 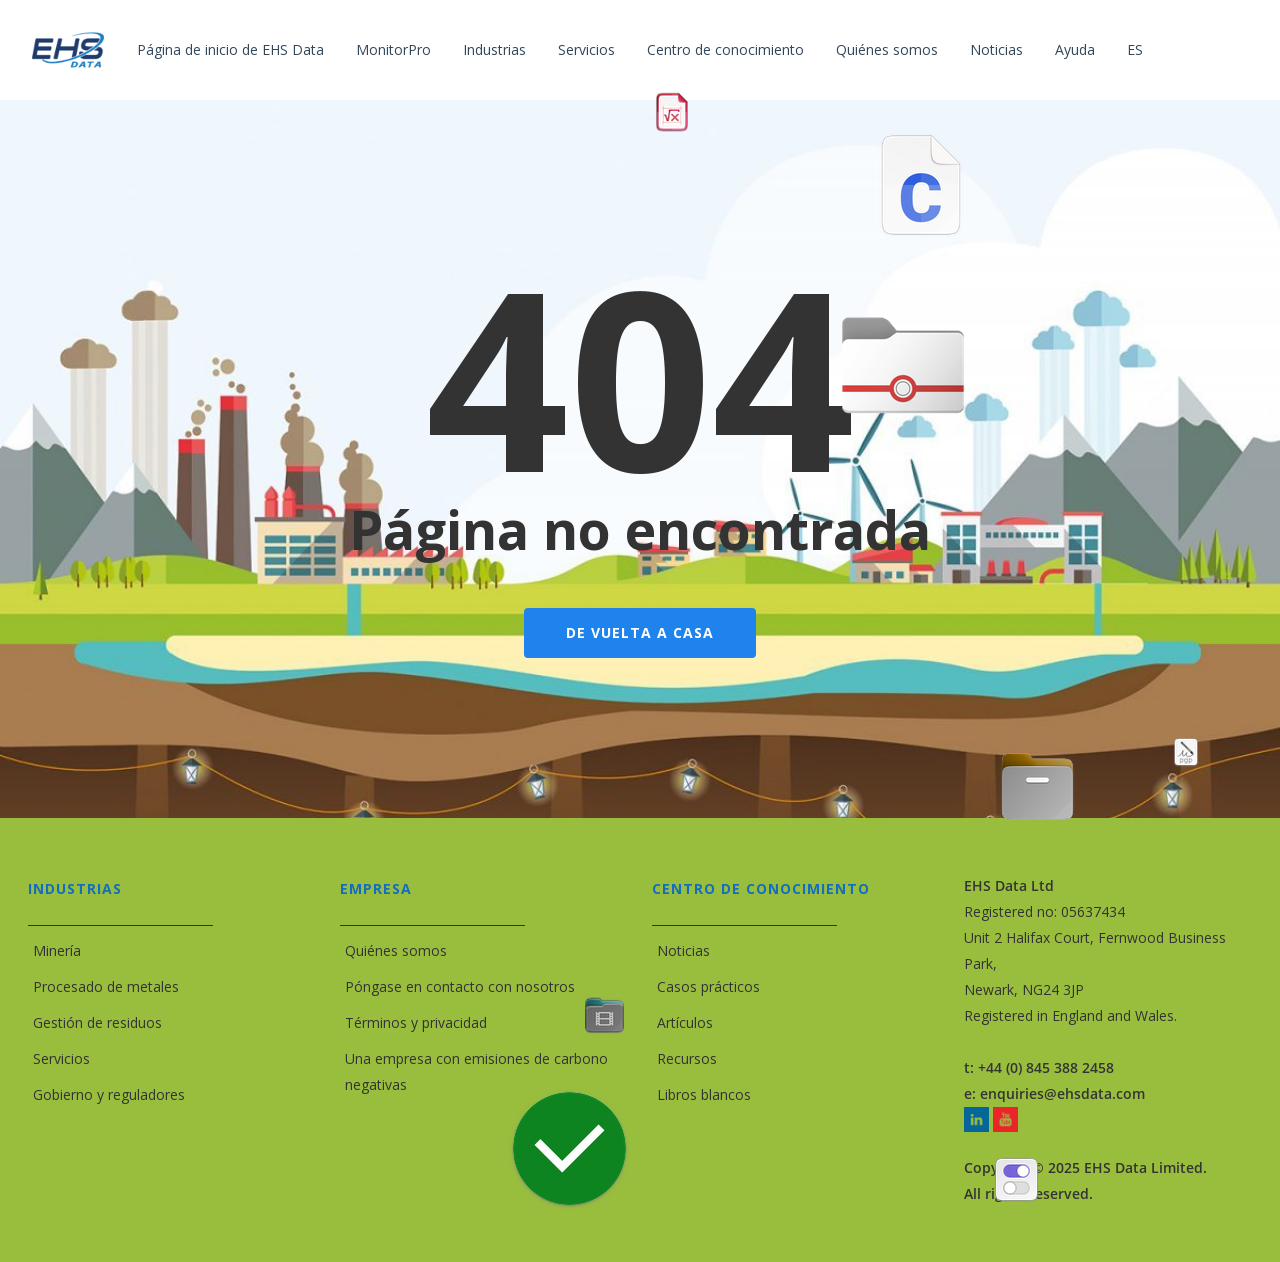 What do you see at coordinates (902, 368) in the screenshot?
I see `open pokémon premier ball themed folder` at bounding box center [902, 368].